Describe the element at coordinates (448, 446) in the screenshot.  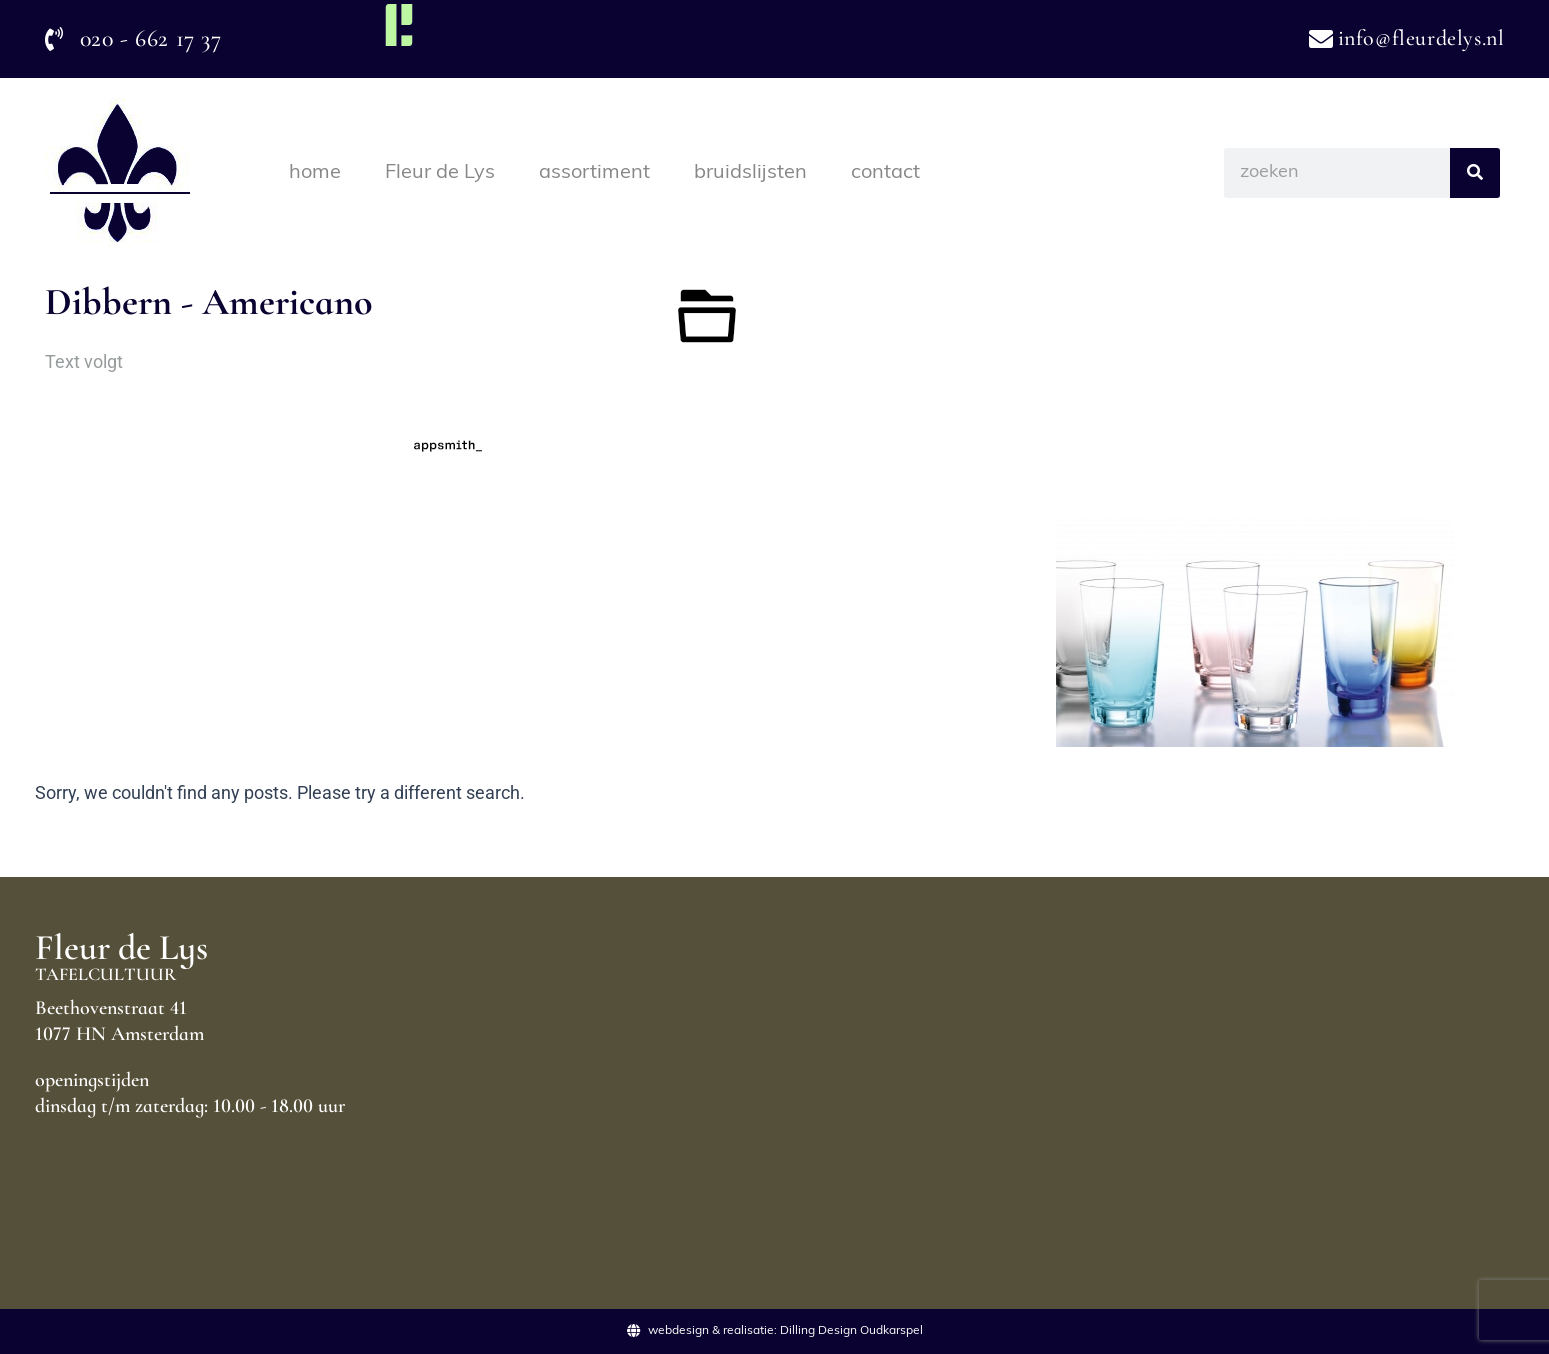
I see `appsmith platform logo` at that location.